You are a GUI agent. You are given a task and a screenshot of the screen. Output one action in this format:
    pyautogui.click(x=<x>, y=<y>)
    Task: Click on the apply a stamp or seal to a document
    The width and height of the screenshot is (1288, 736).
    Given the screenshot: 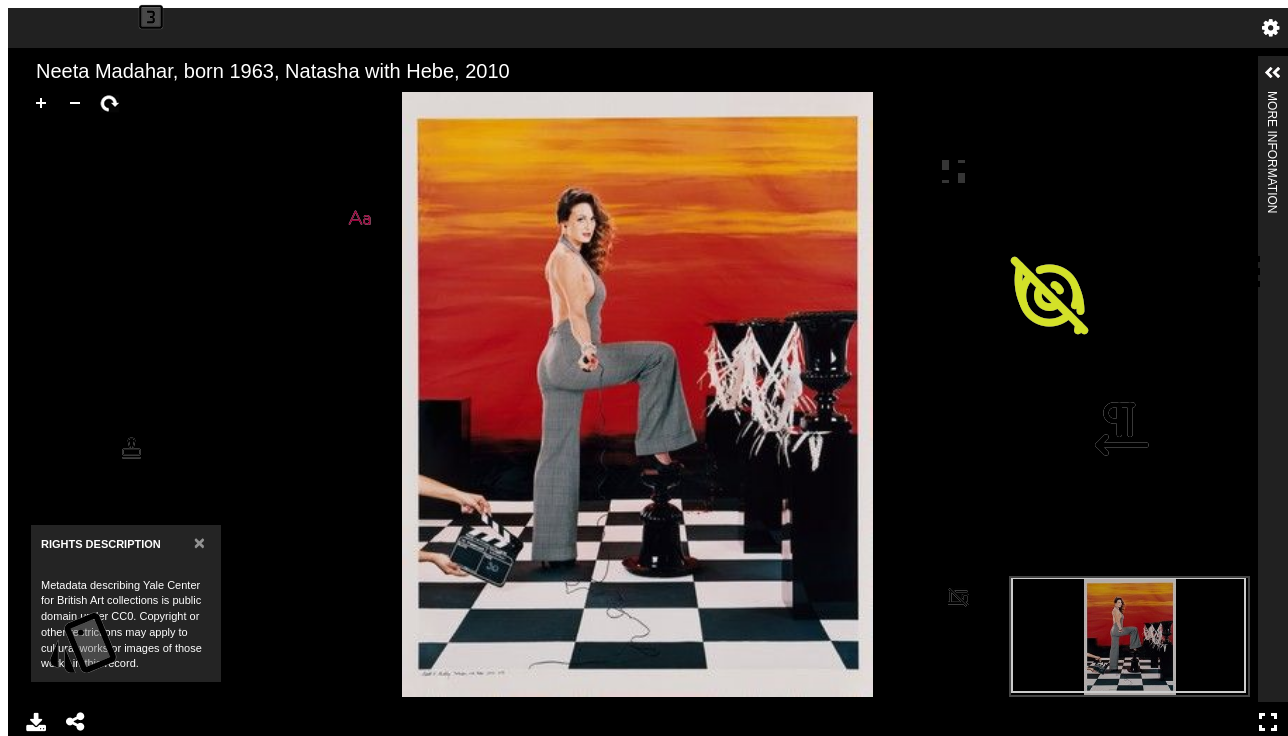 What is the action you would take?
    pyautogui.click(x=131, y=448)
    